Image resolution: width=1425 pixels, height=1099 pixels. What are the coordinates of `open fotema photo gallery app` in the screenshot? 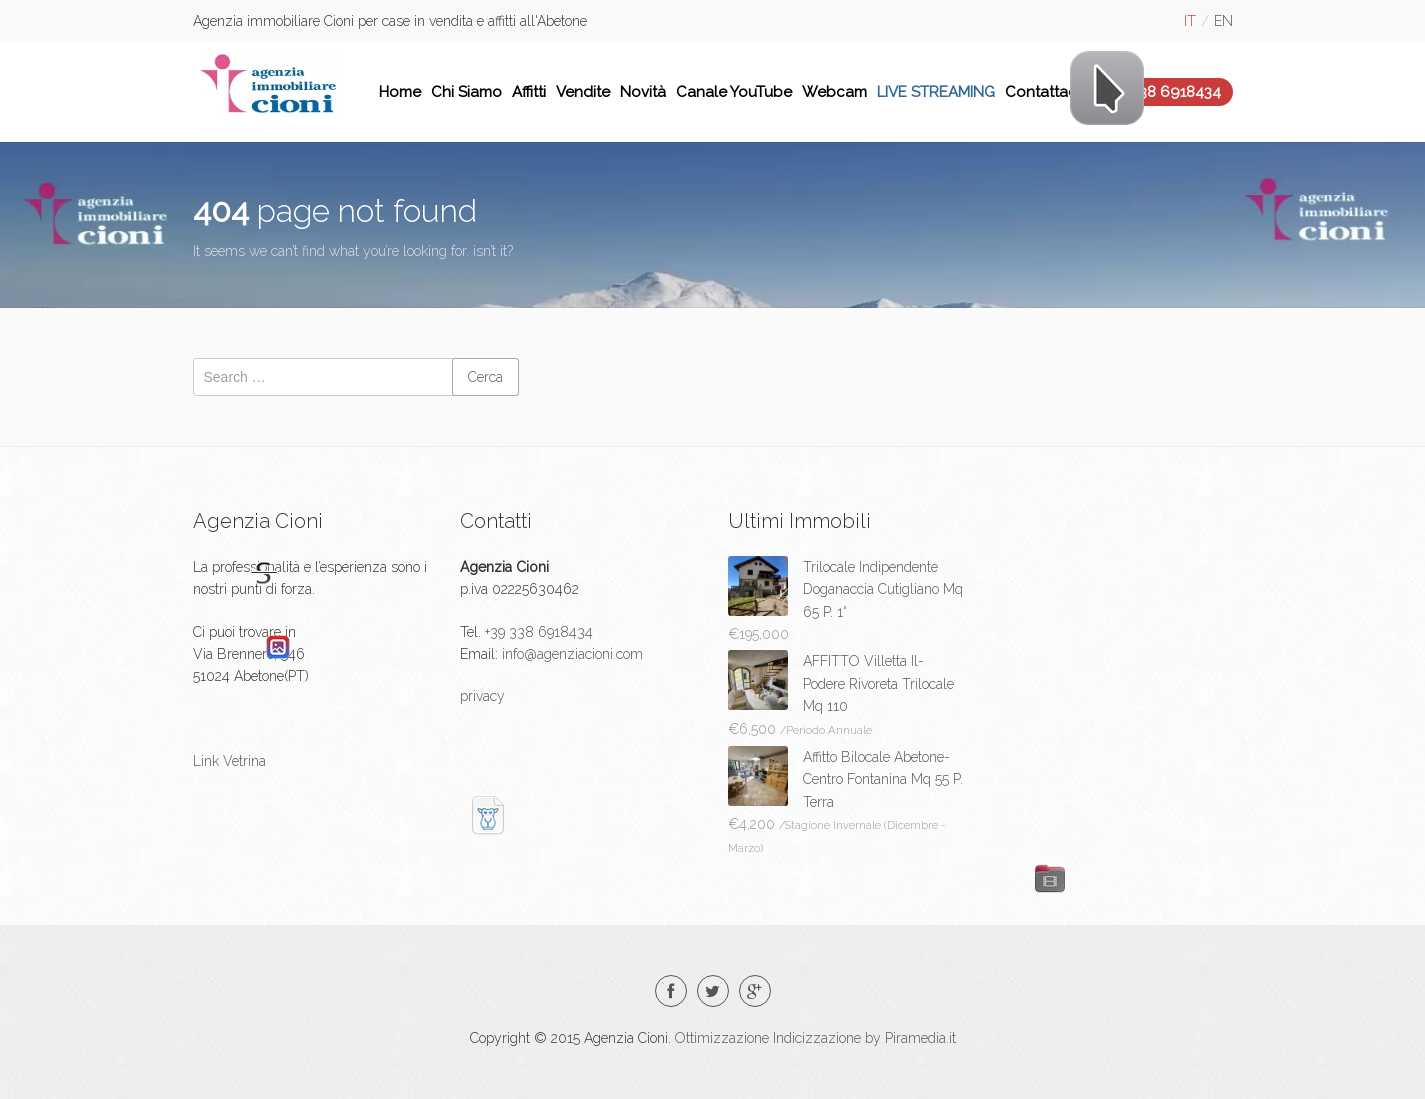 It's located at (278, 647).